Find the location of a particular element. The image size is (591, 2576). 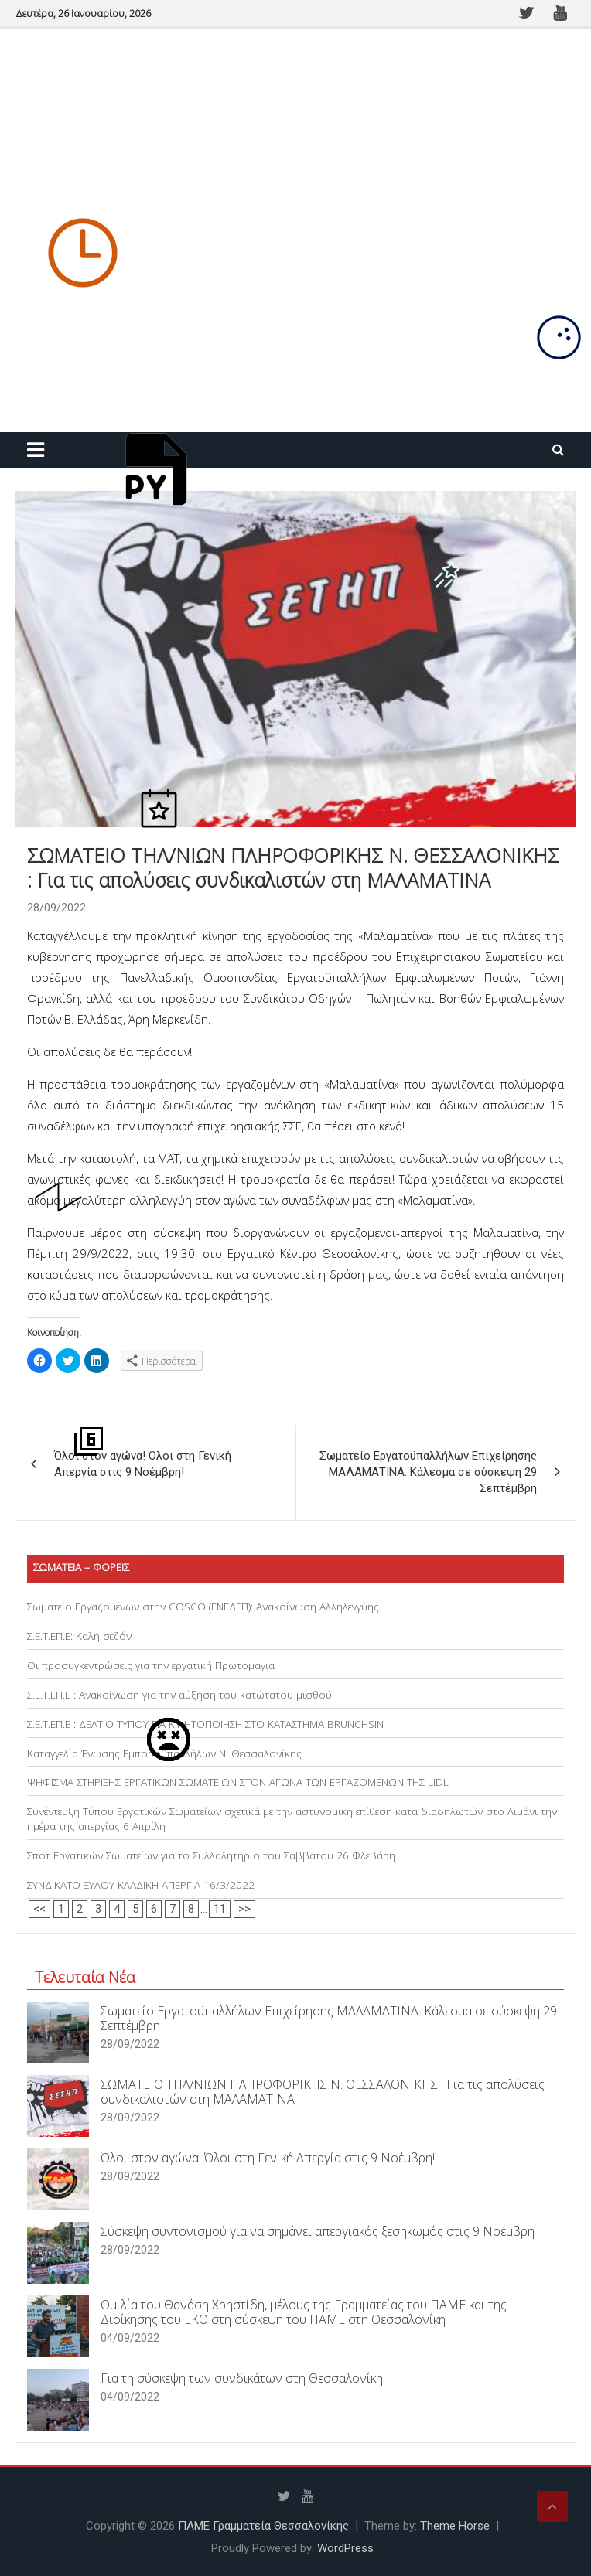

view favorite or starred events is located at coordinates (159, 809).